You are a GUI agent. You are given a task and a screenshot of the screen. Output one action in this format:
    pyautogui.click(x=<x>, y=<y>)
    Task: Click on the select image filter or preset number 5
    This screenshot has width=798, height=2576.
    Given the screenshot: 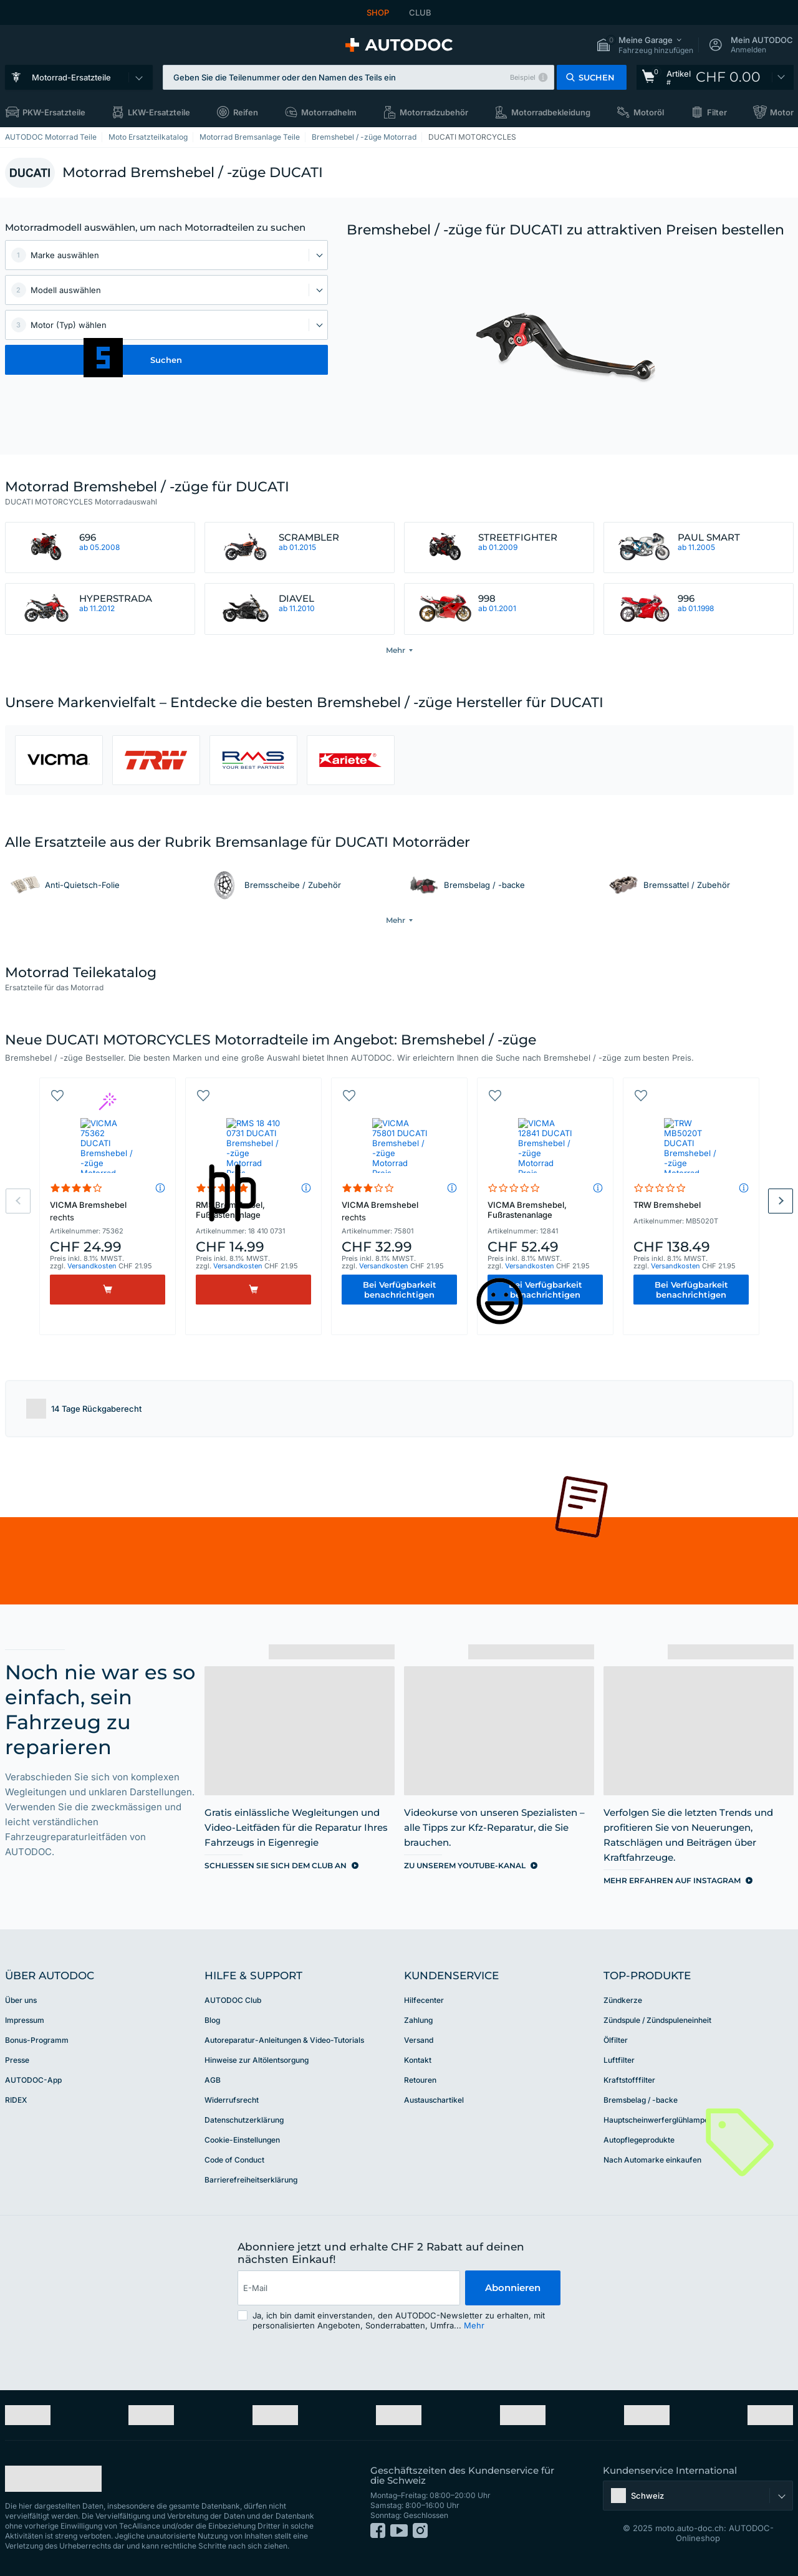 What is the action you would take?
    pyautogui.click(x=103, y=357)
    